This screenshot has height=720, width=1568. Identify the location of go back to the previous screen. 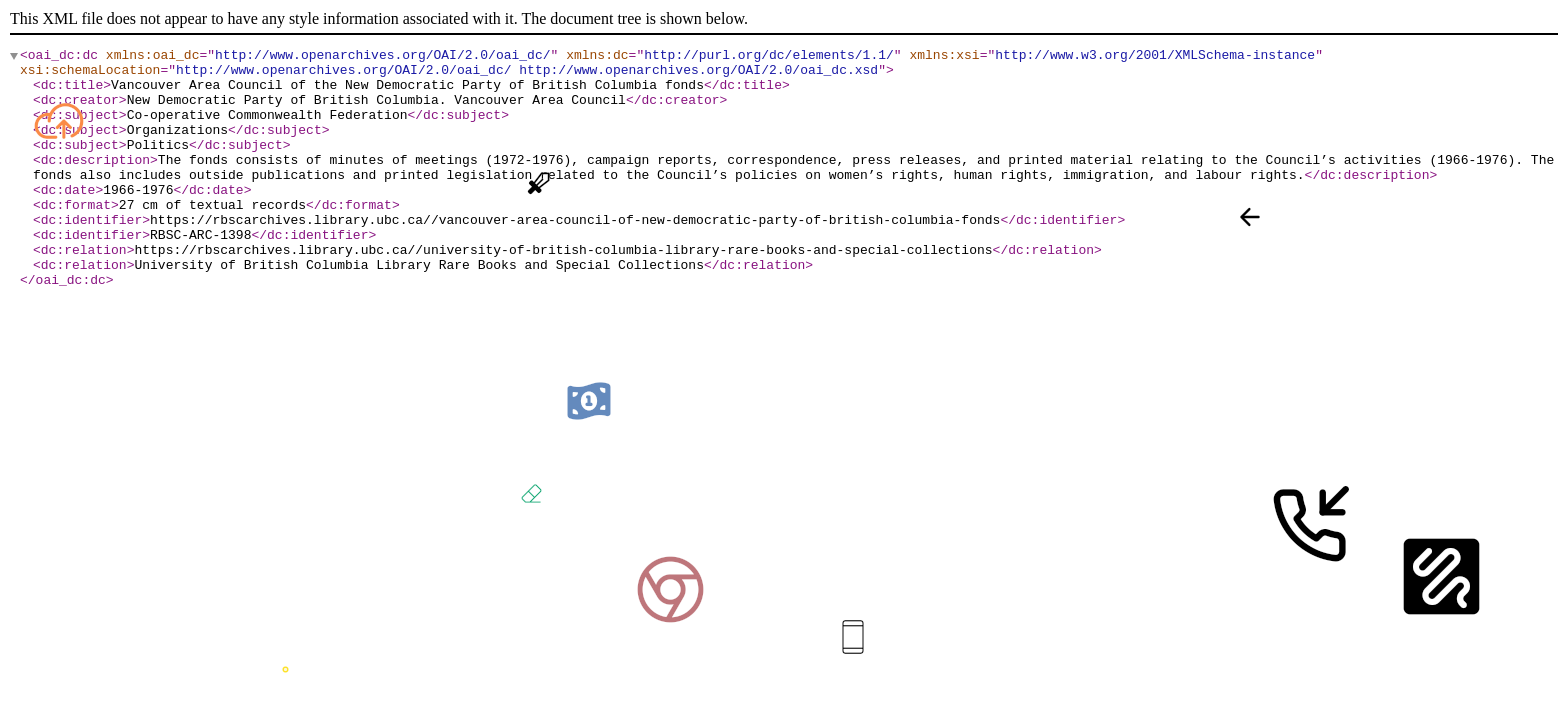
(1250, 217).